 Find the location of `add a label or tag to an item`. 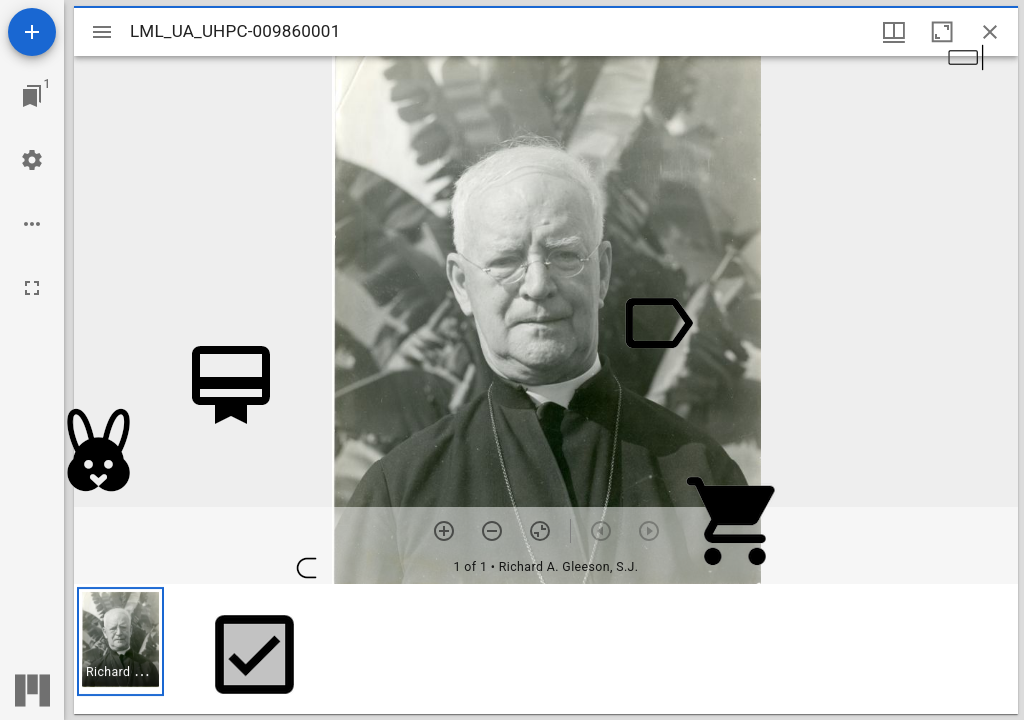

add a label or tag to an item is located at coordinates (658, 323).